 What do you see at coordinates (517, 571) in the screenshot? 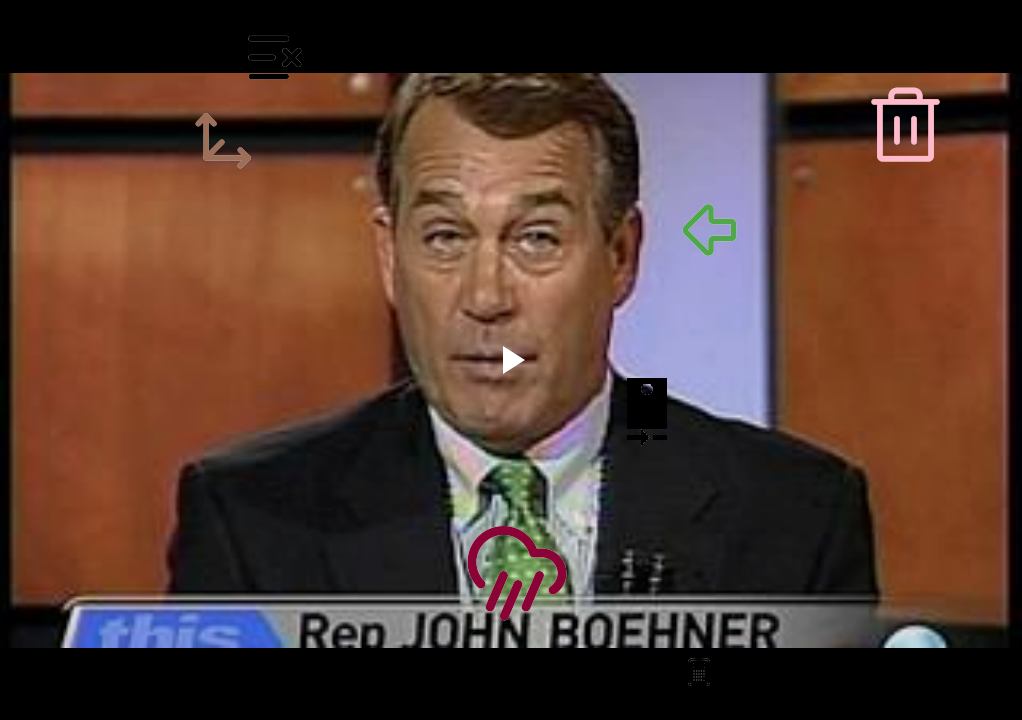
I see `indicates rainy and windy weather conditions` at bounding box center [517, 571].